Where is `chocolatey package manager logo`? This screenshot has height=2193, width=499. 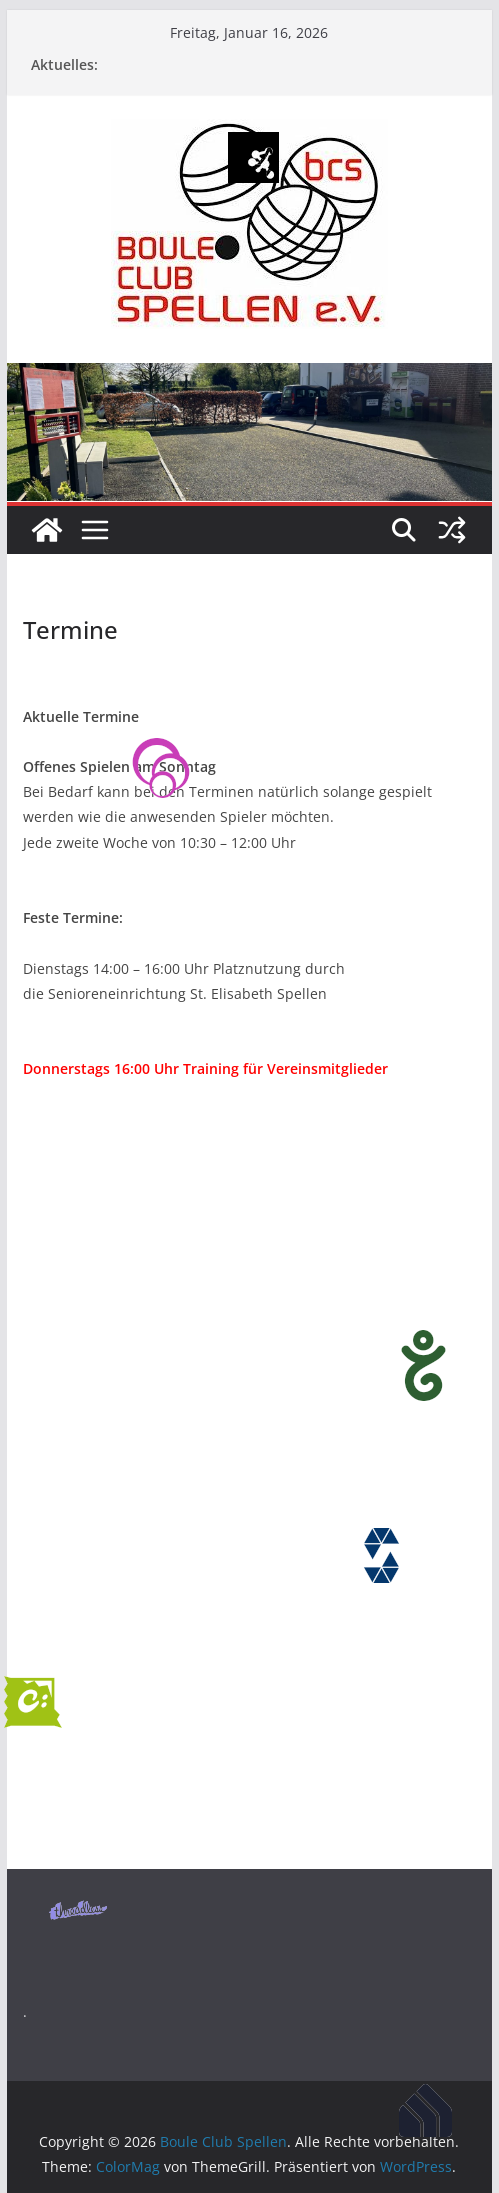 chocolatey package manager logo is located at coordinates (33, 1702).